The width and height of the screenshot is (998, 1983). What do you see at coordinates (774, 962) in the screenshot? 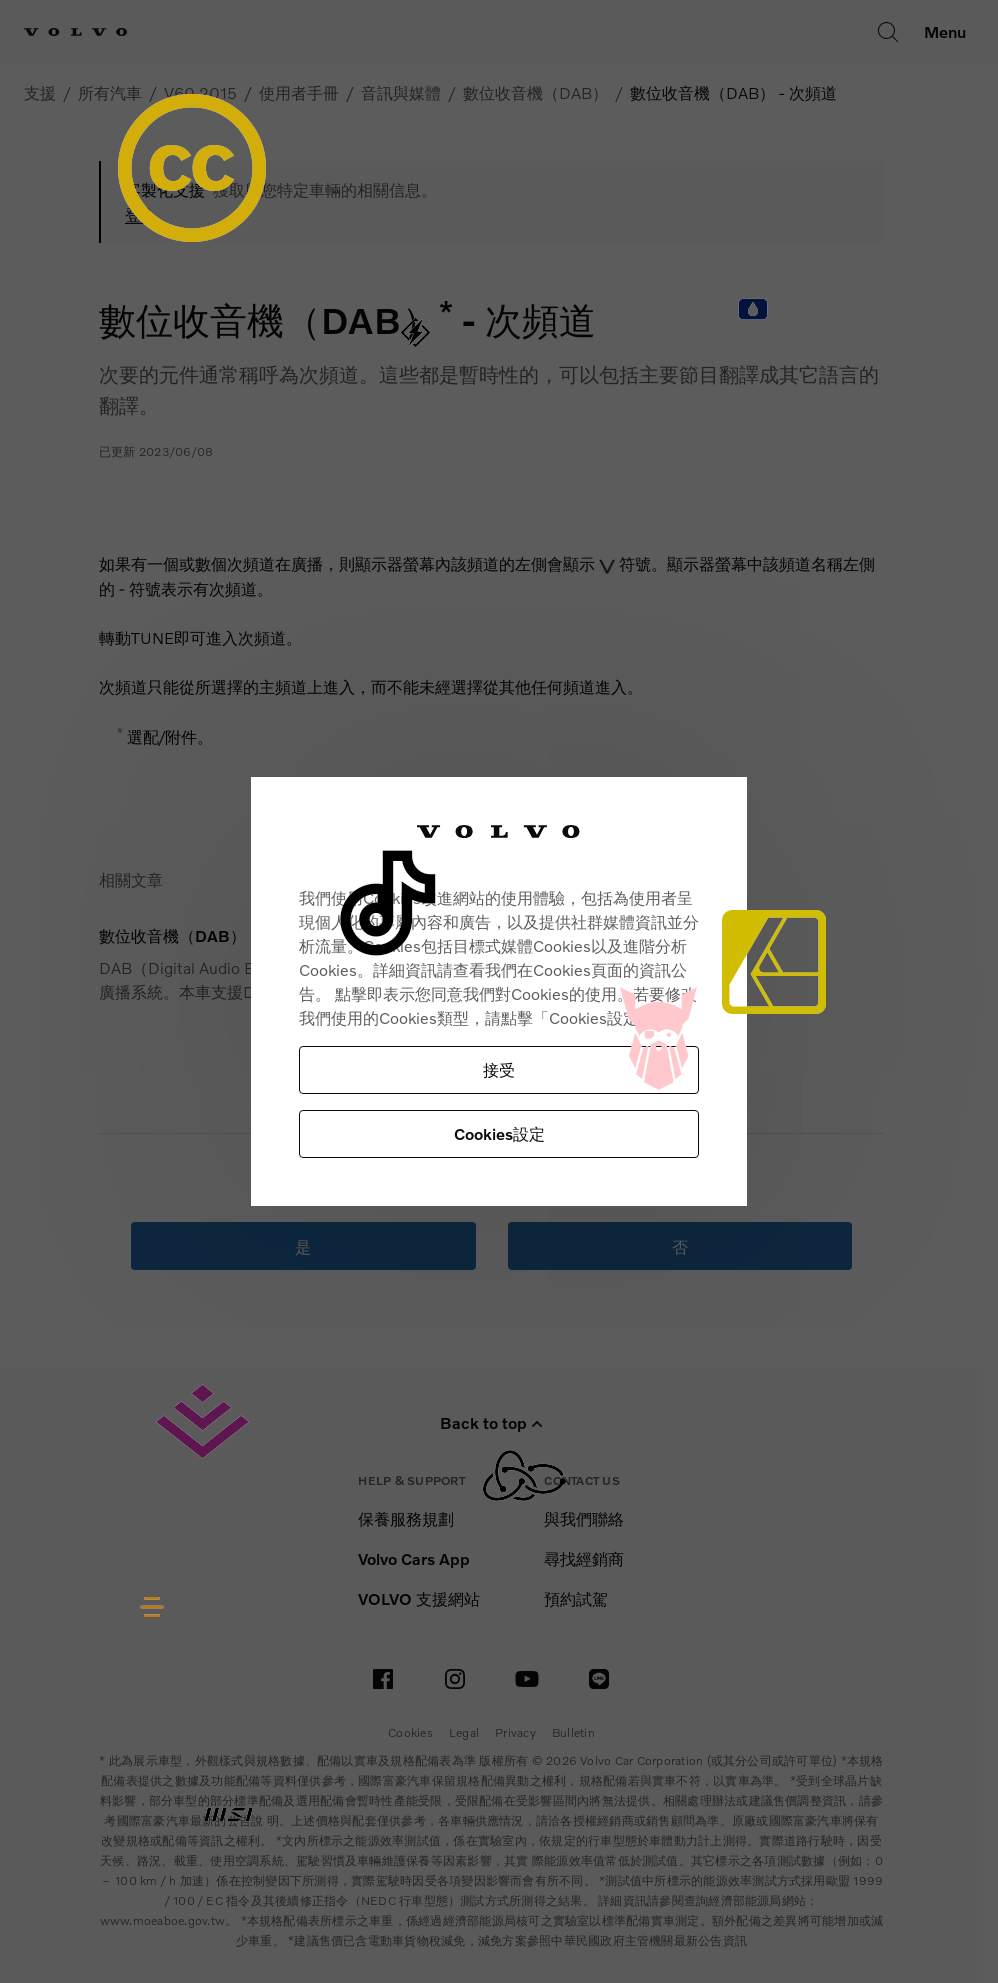
I see `open Affinity Designer application` at bounding box center [774, 962].